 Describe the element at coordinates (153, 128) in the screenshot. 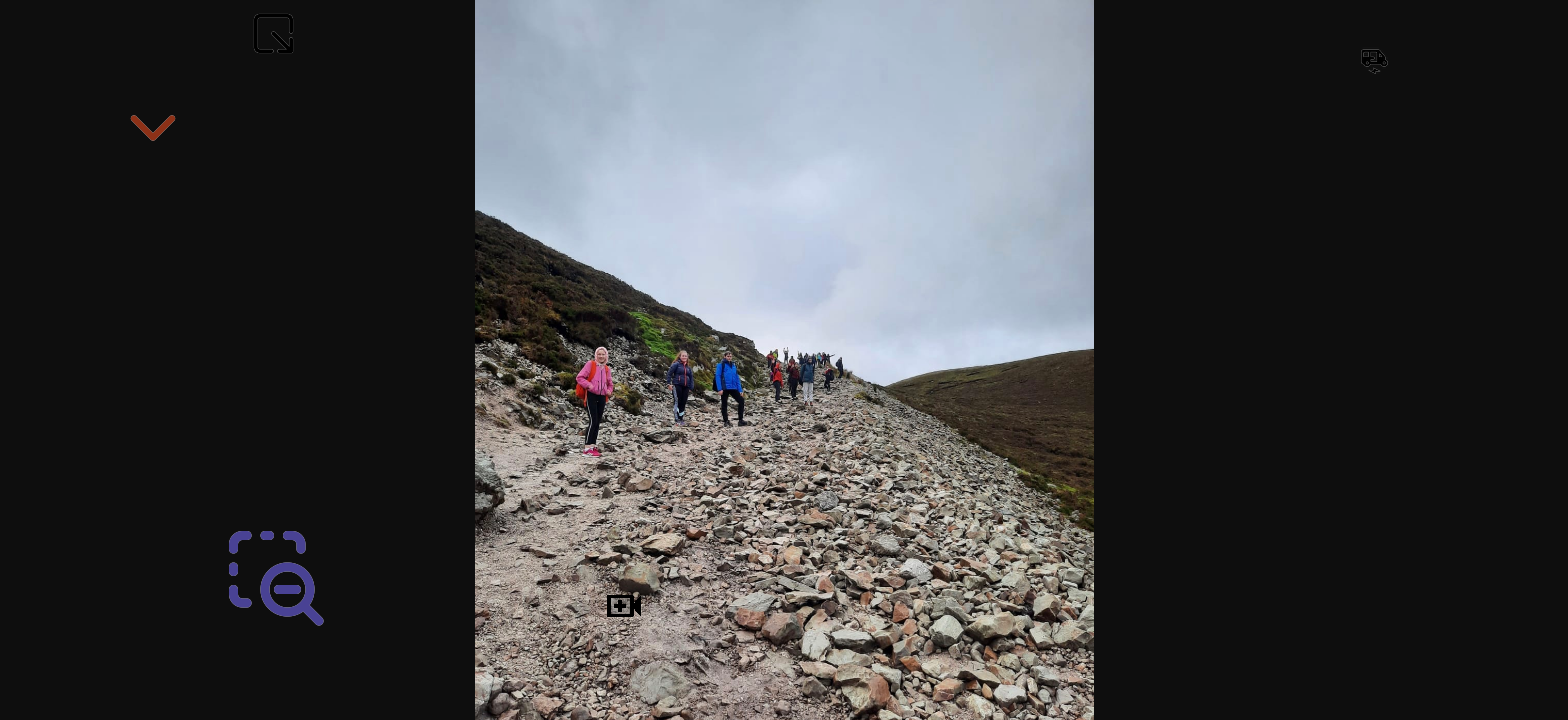

I see `expand a dropdown menu or section` at that location.